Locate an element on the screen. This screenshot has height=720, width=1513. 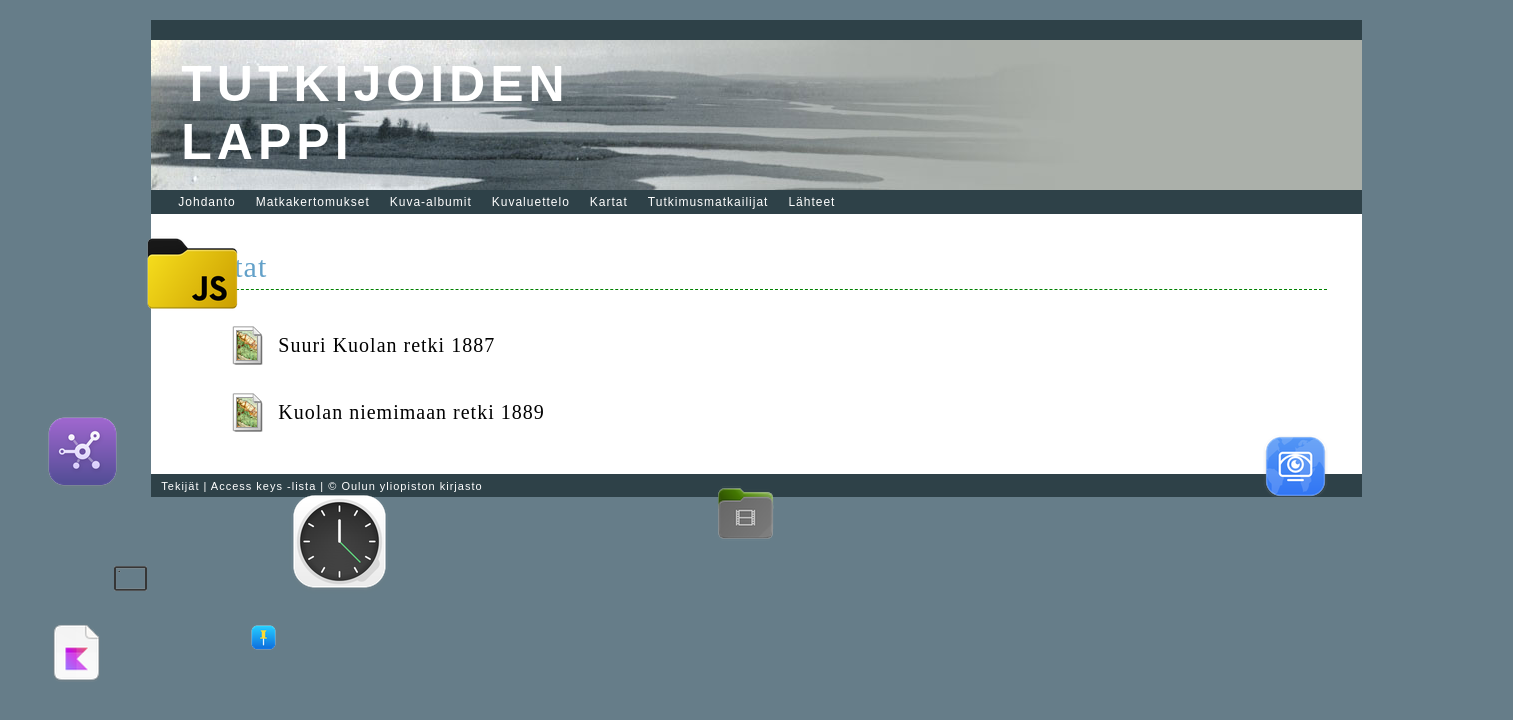
open go for it productivity app is located at coordinates (339, 541).